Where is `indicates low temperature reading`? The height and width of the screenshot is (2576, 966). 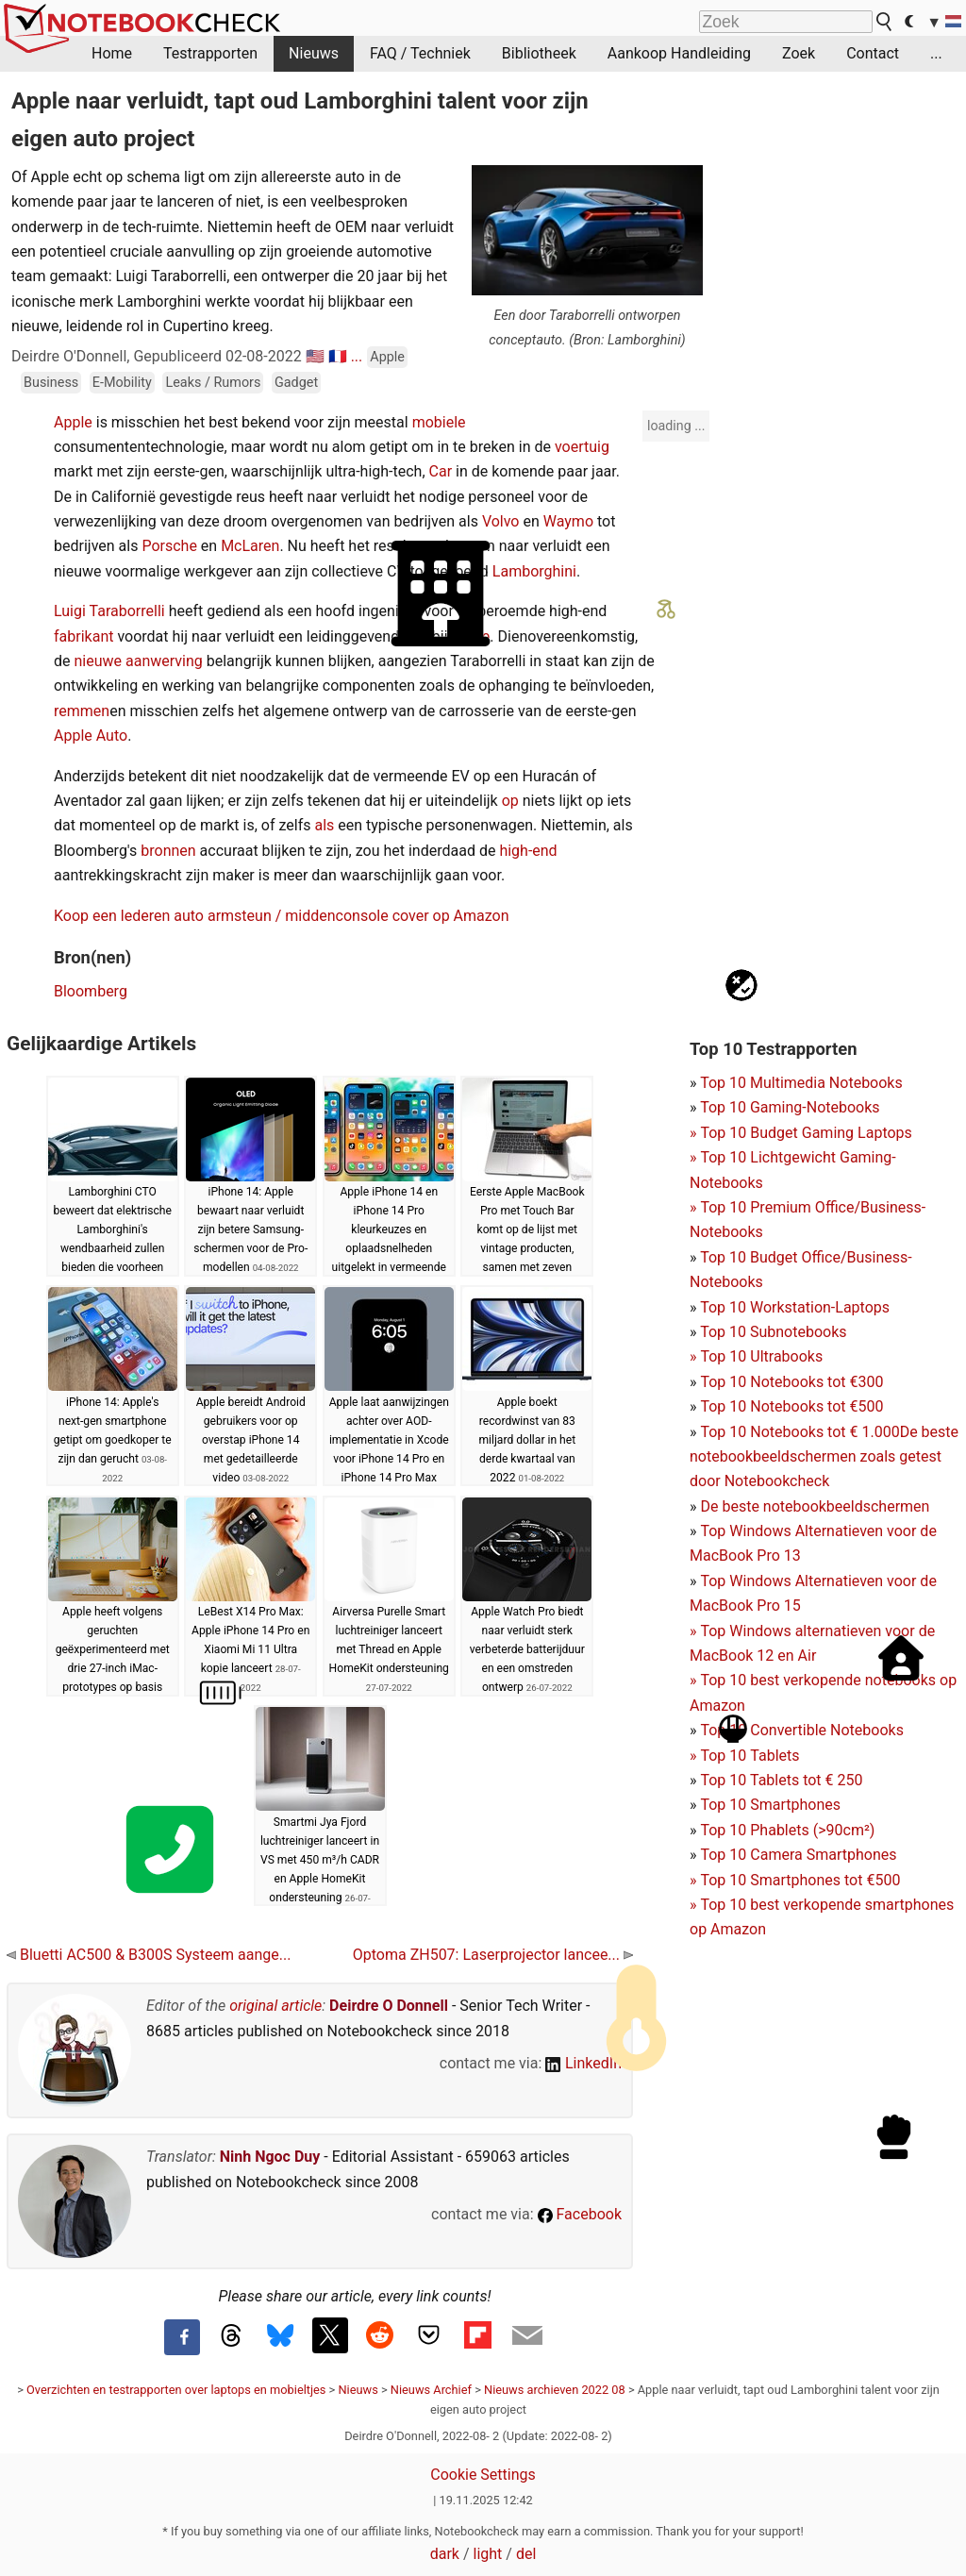
indicates low temperature reading is located at coordinates (636, 2017).